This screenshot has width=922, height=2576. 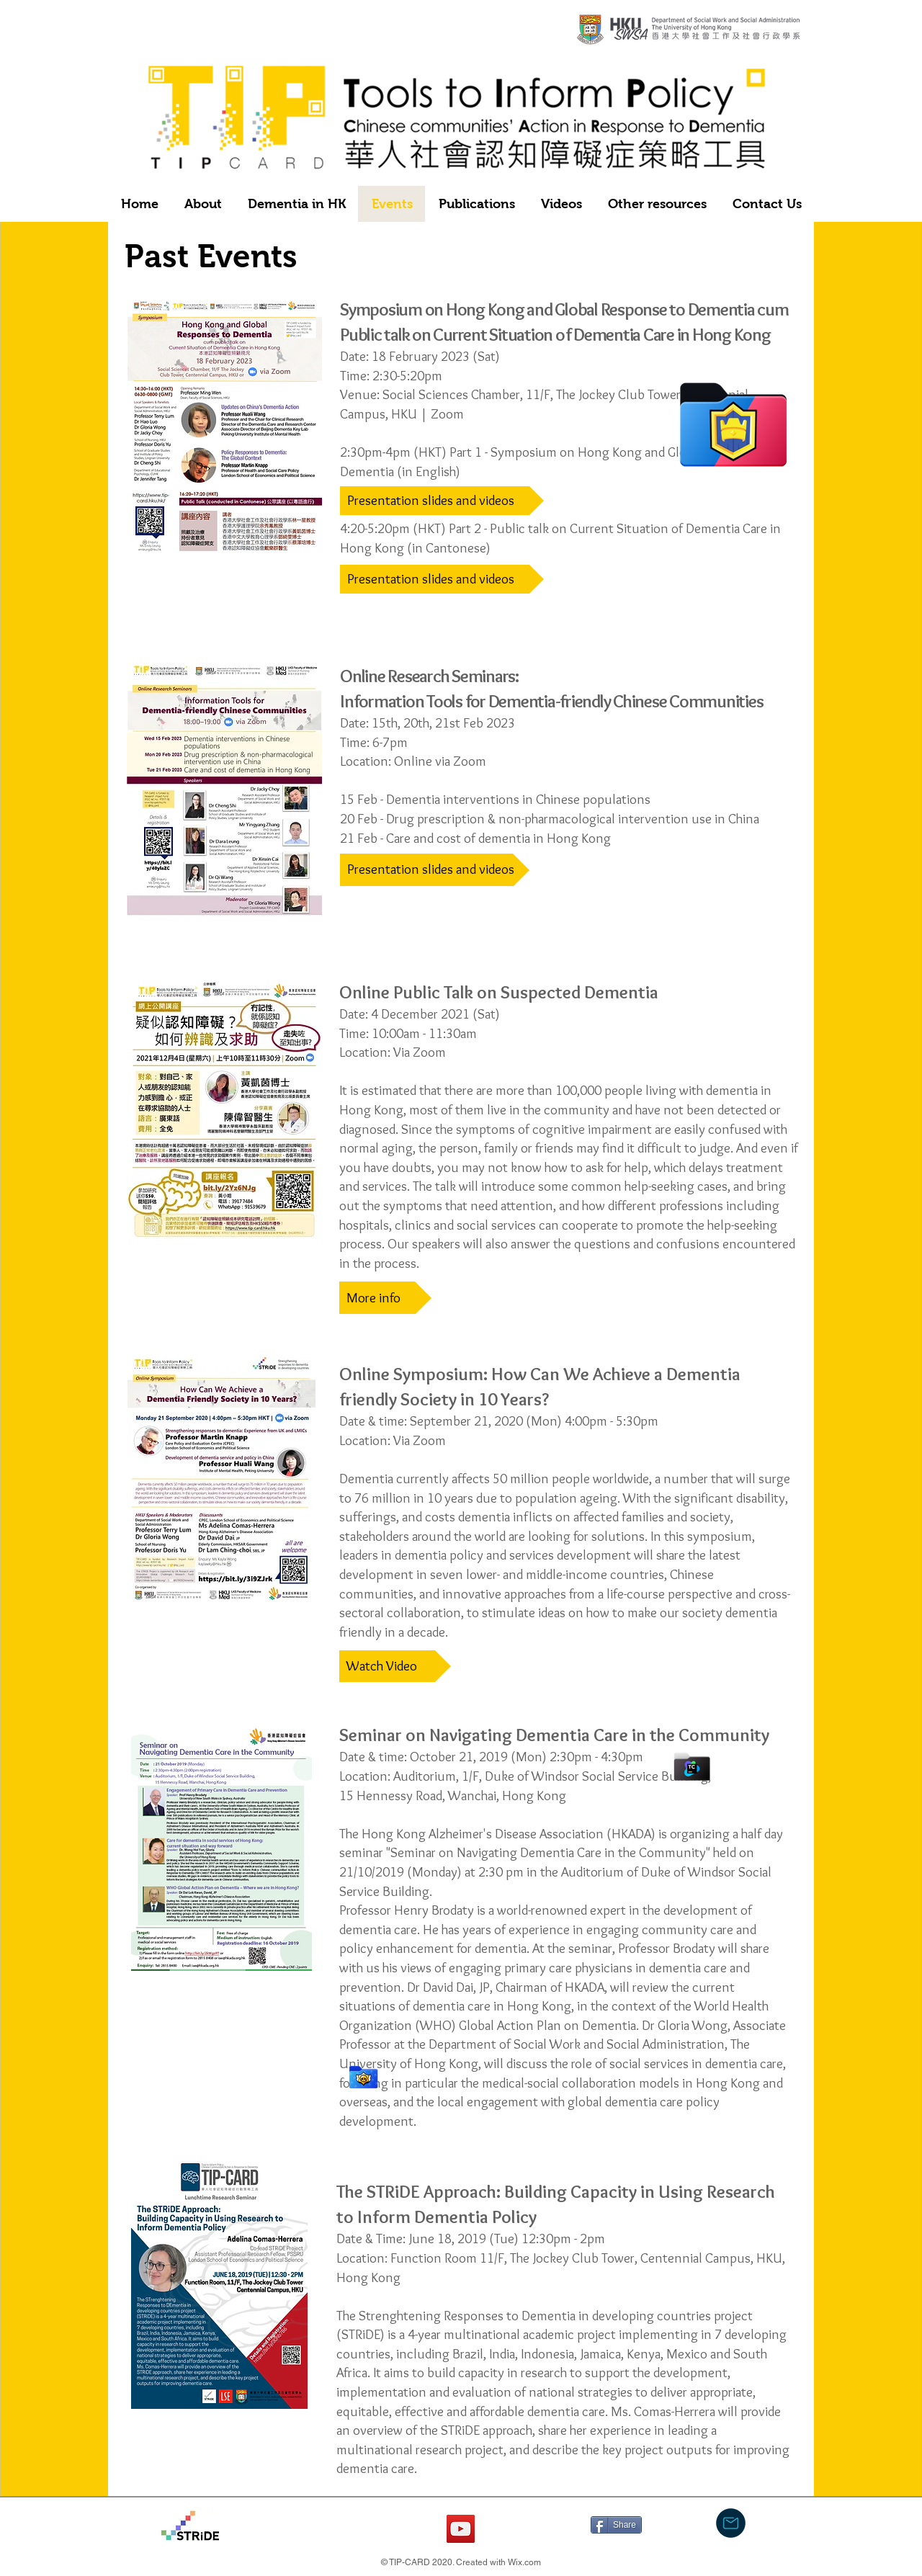 I want to click on open JetBrains TeamCity project folder, so click(x=692, y=1767).